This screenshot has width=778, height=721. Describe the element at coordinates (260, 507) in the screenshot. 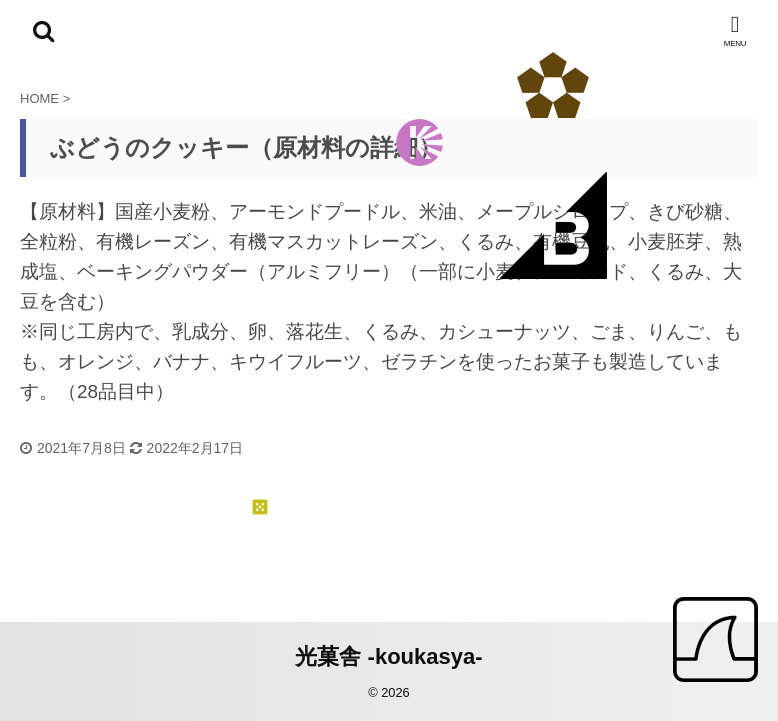

I see `randomize or shuffle content` at that location.